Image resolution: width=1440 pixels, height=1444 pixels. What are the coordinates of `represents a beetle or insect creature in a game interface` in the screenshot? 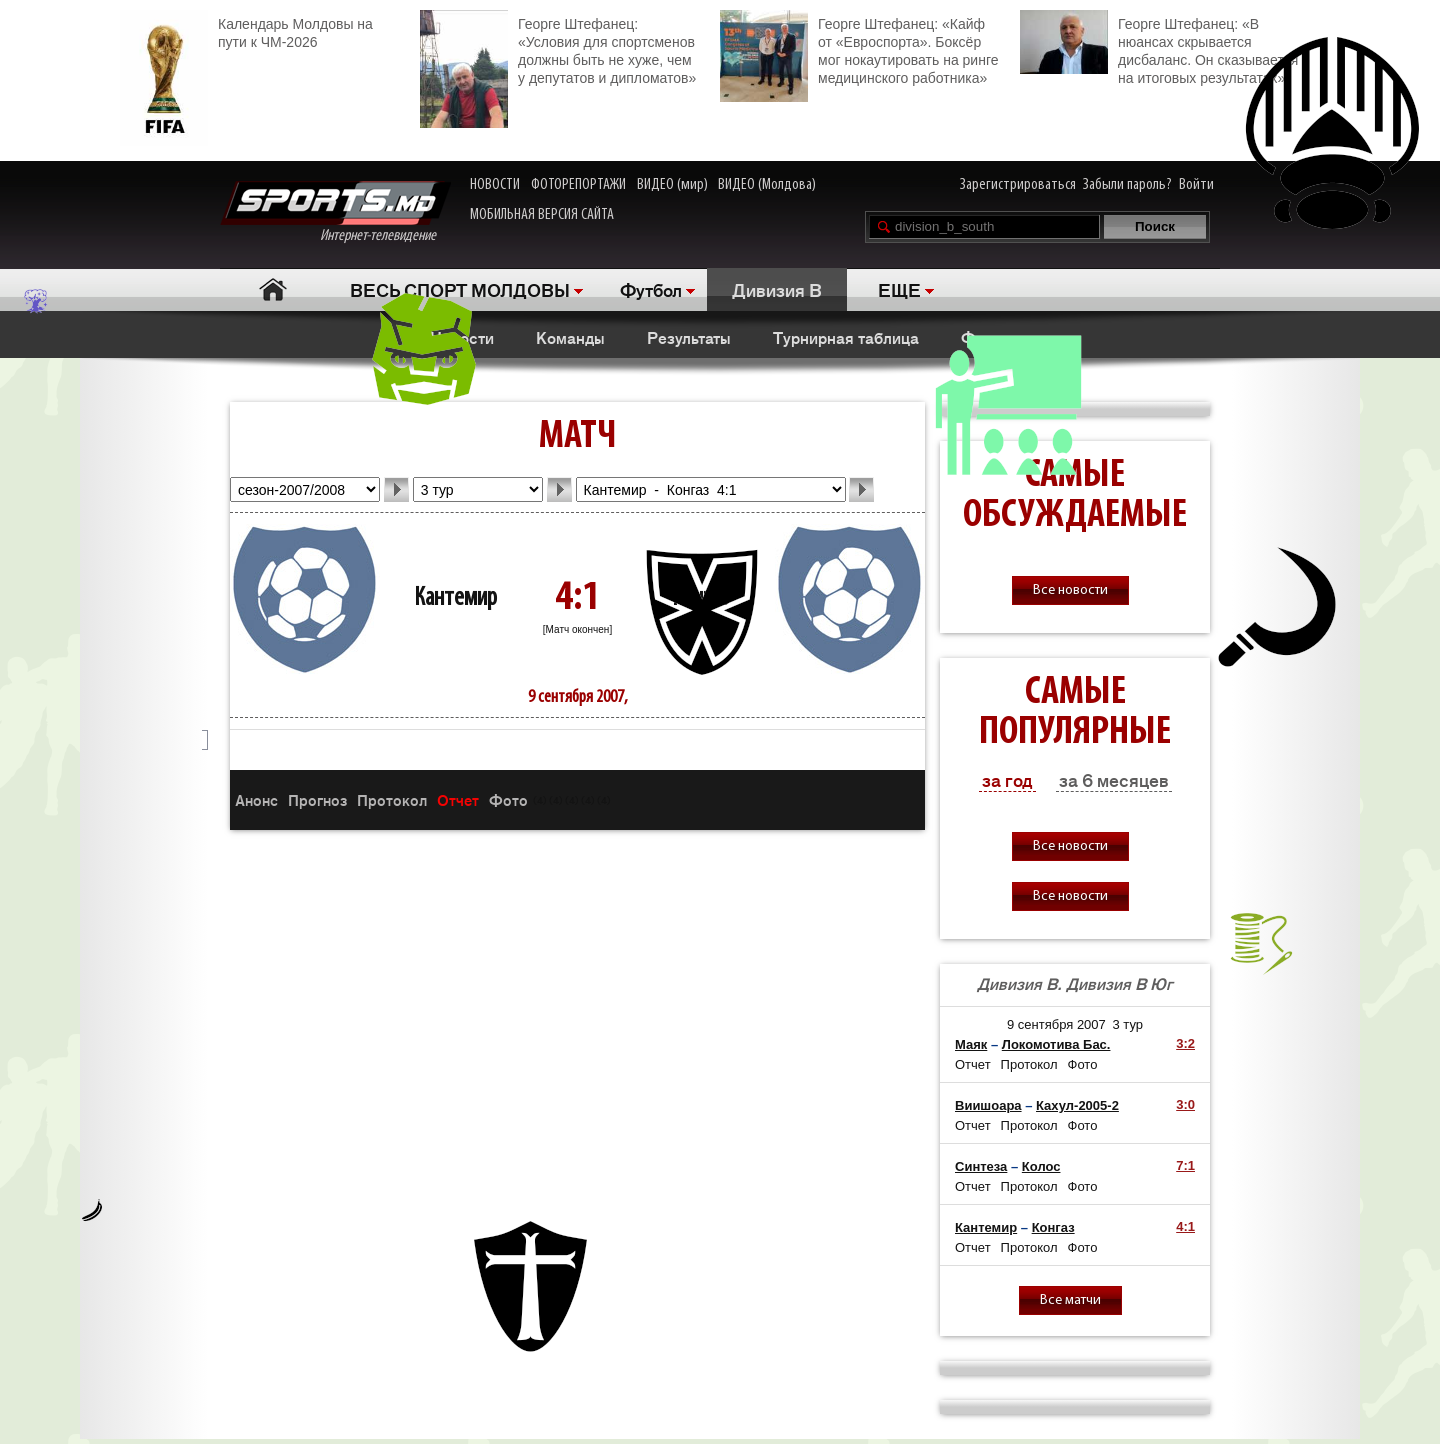 It's located at (1331, 135).